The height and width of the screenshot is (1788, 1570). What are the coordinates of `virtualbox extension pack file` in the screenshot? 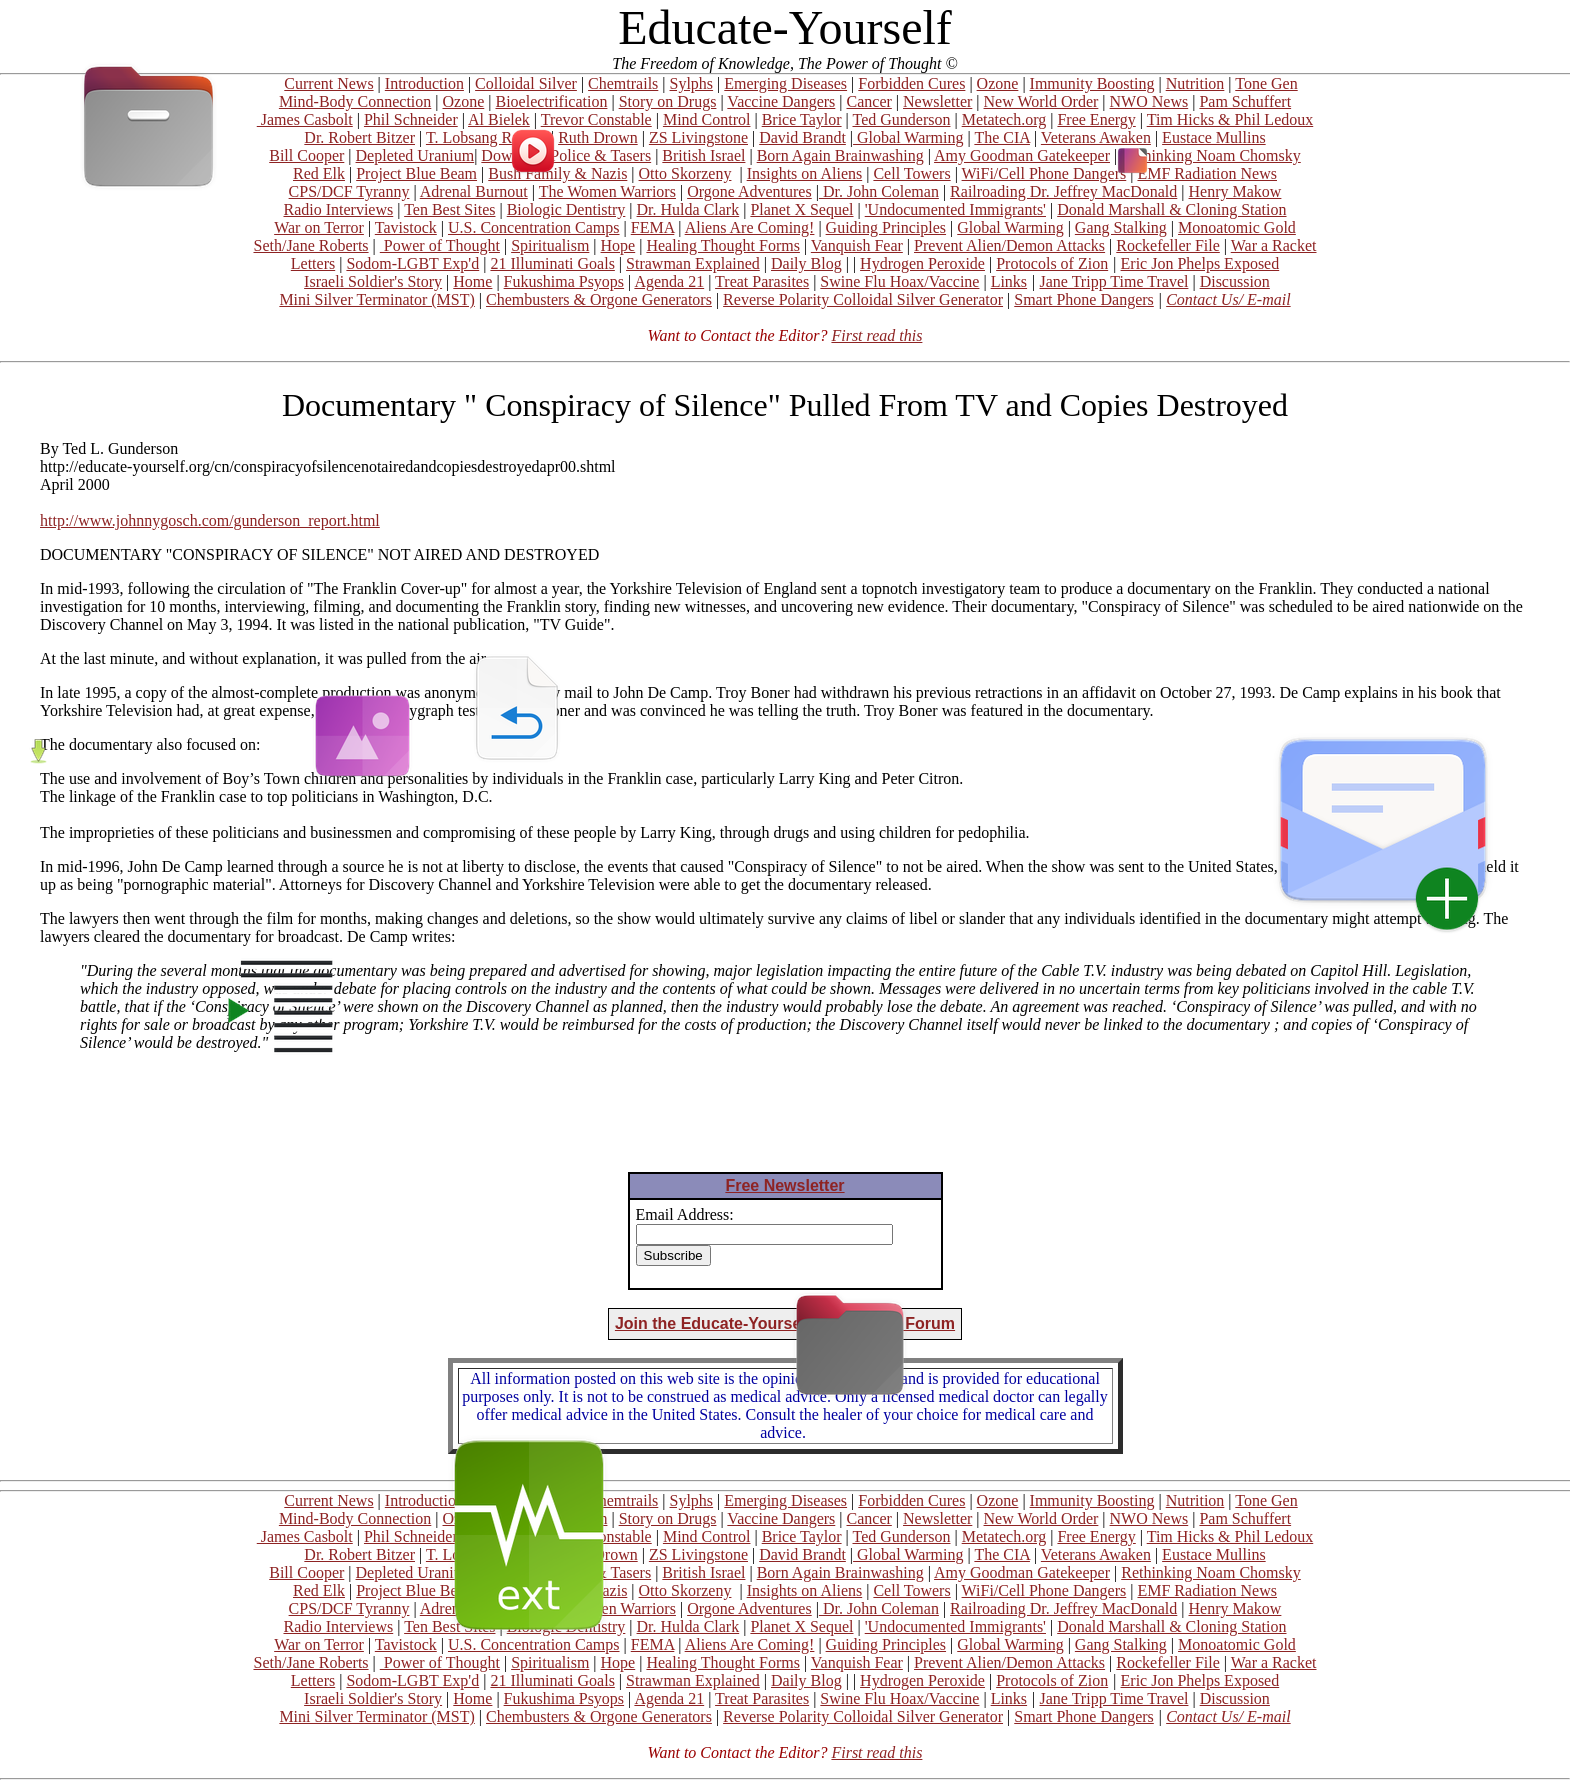 It's located at (529, 1535).